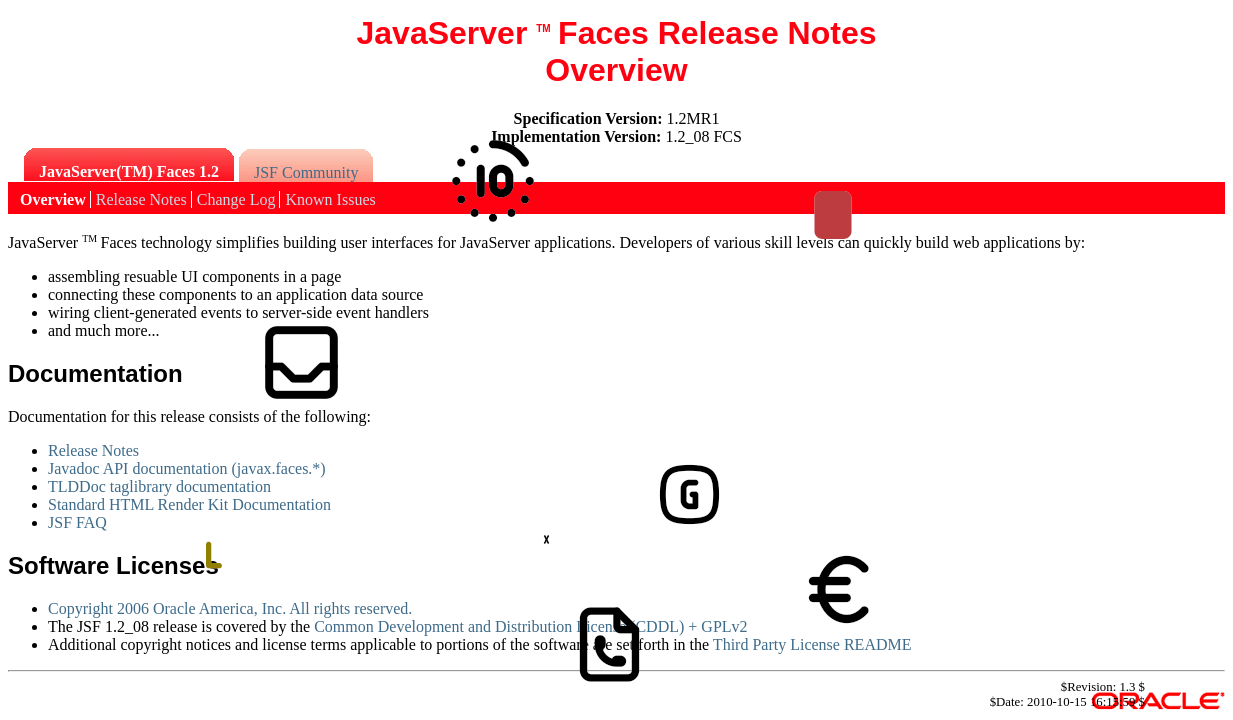 The image size is (1233, 720). I want to click on switch to portrait orientation, so click(833, 215).